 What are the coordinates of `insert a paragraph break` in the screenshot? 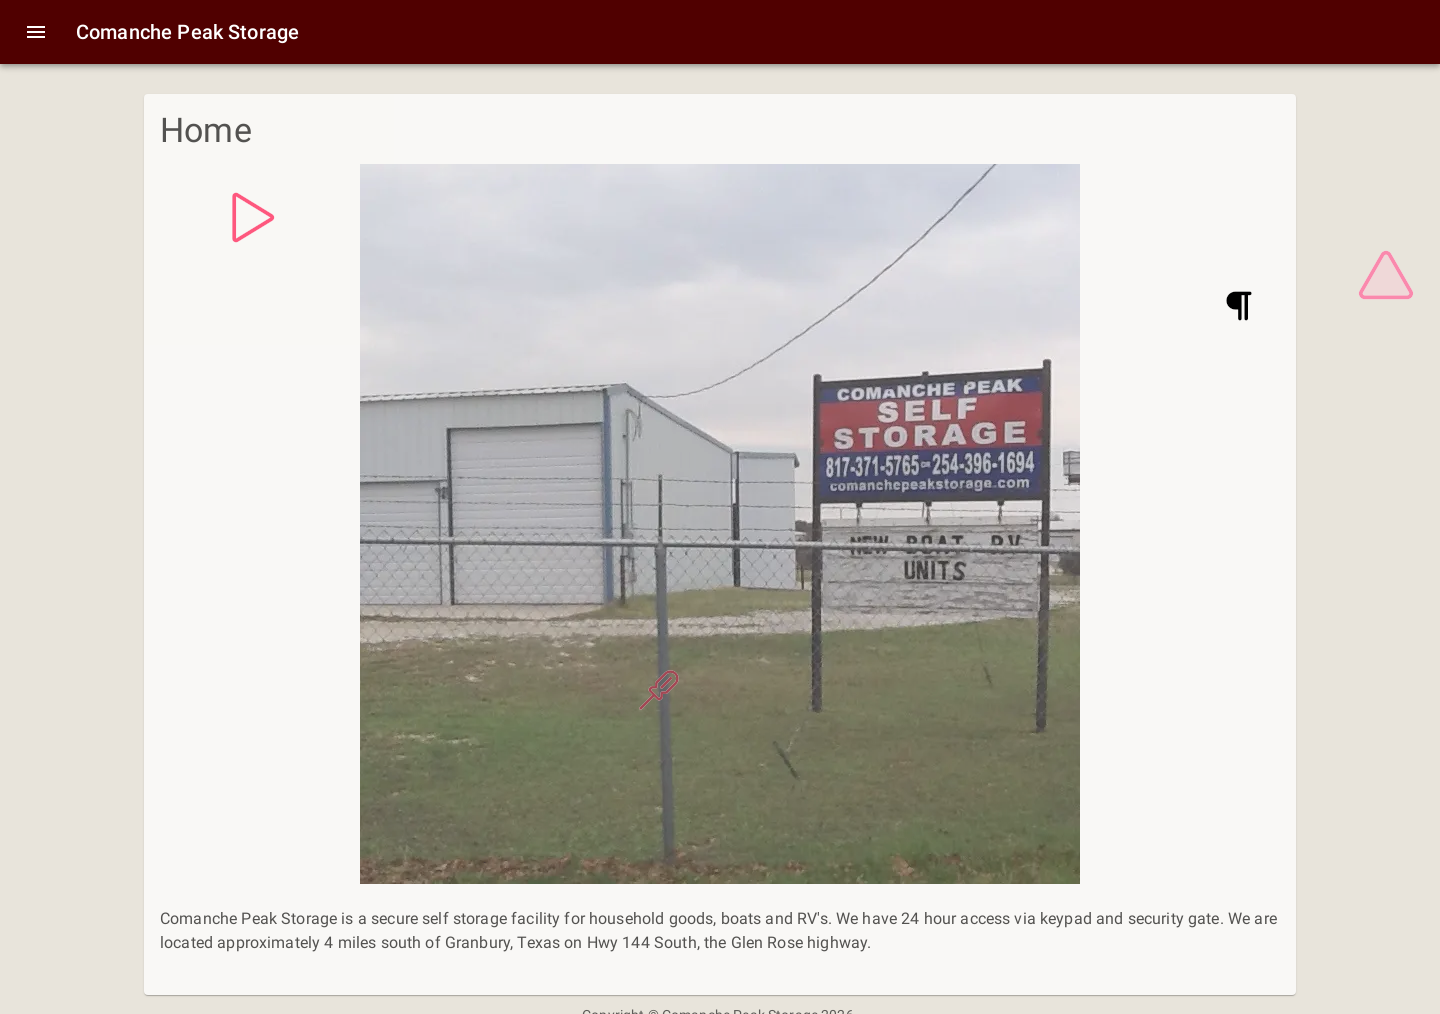 It's located at (1239, 306).